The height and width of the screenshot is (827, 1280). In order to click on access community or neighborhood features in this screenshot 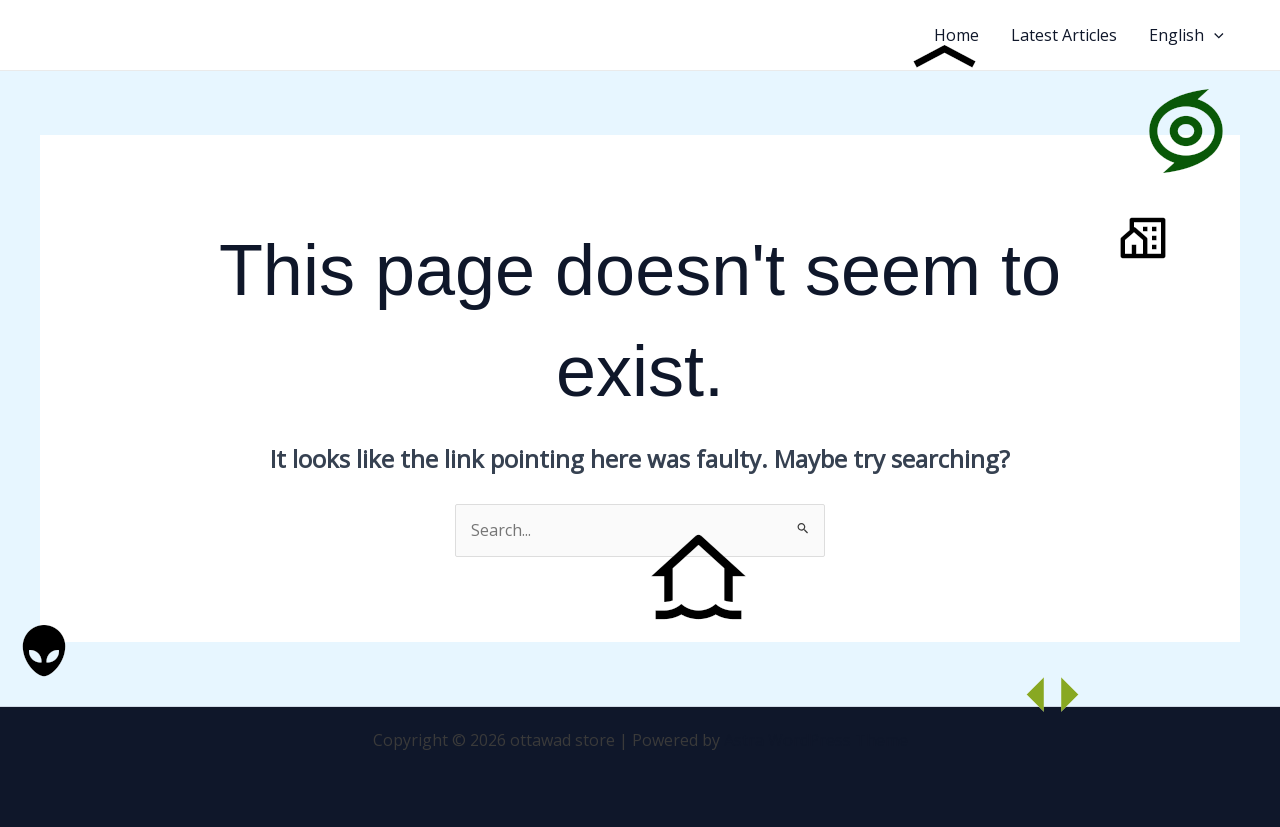, I will do `click(1143, 238)`.